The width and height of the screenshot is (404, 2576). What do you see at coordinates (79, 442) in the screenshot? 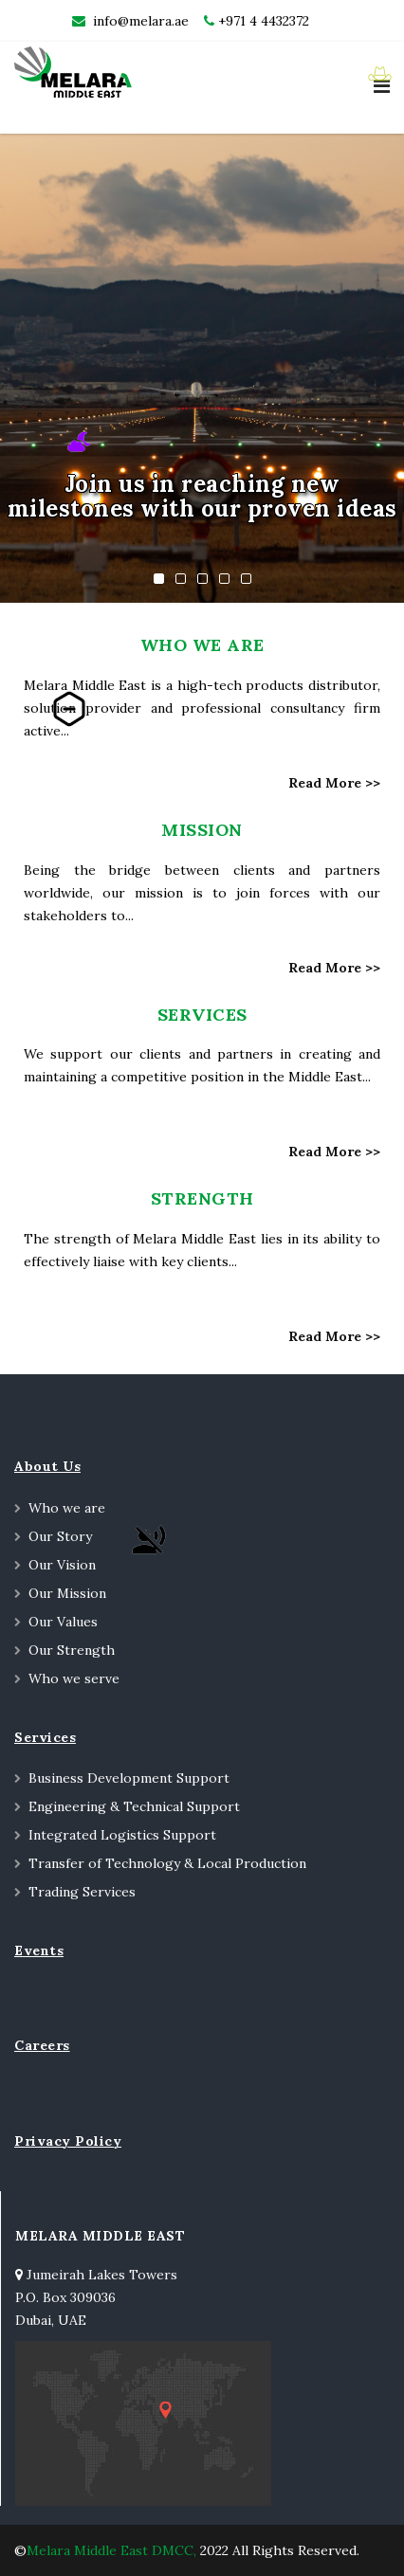
I see `indicates nighttime or evening weather conditions` at bounding box center [79, 442].